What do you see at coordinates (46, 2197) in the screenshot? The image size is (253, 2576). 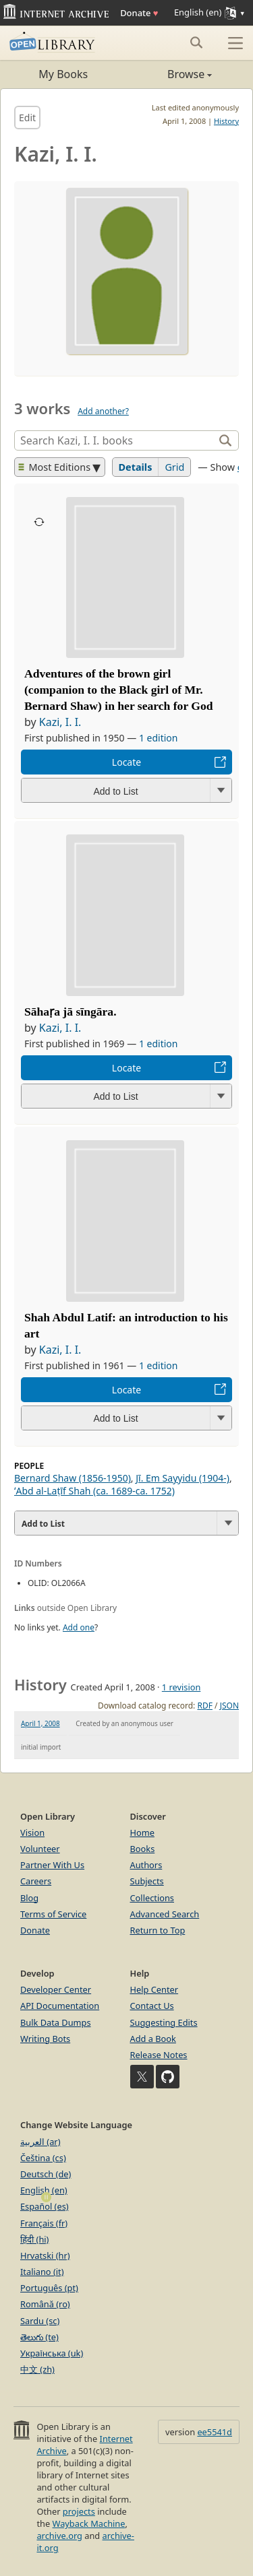 I see `pause media playback` at bounding box center [46, 2197].